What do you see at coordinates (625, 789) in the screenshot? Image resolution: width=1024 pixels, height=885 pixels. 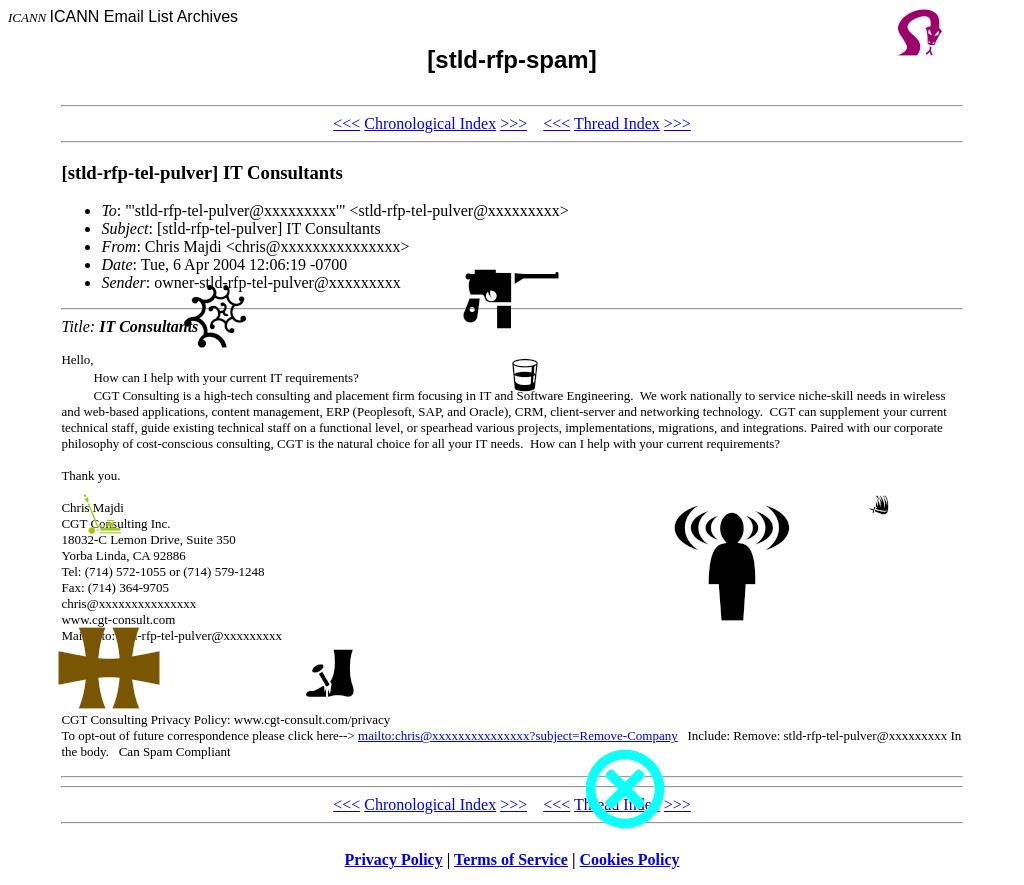 I see `cancel or close the current action` at bounding box center [625, 789].